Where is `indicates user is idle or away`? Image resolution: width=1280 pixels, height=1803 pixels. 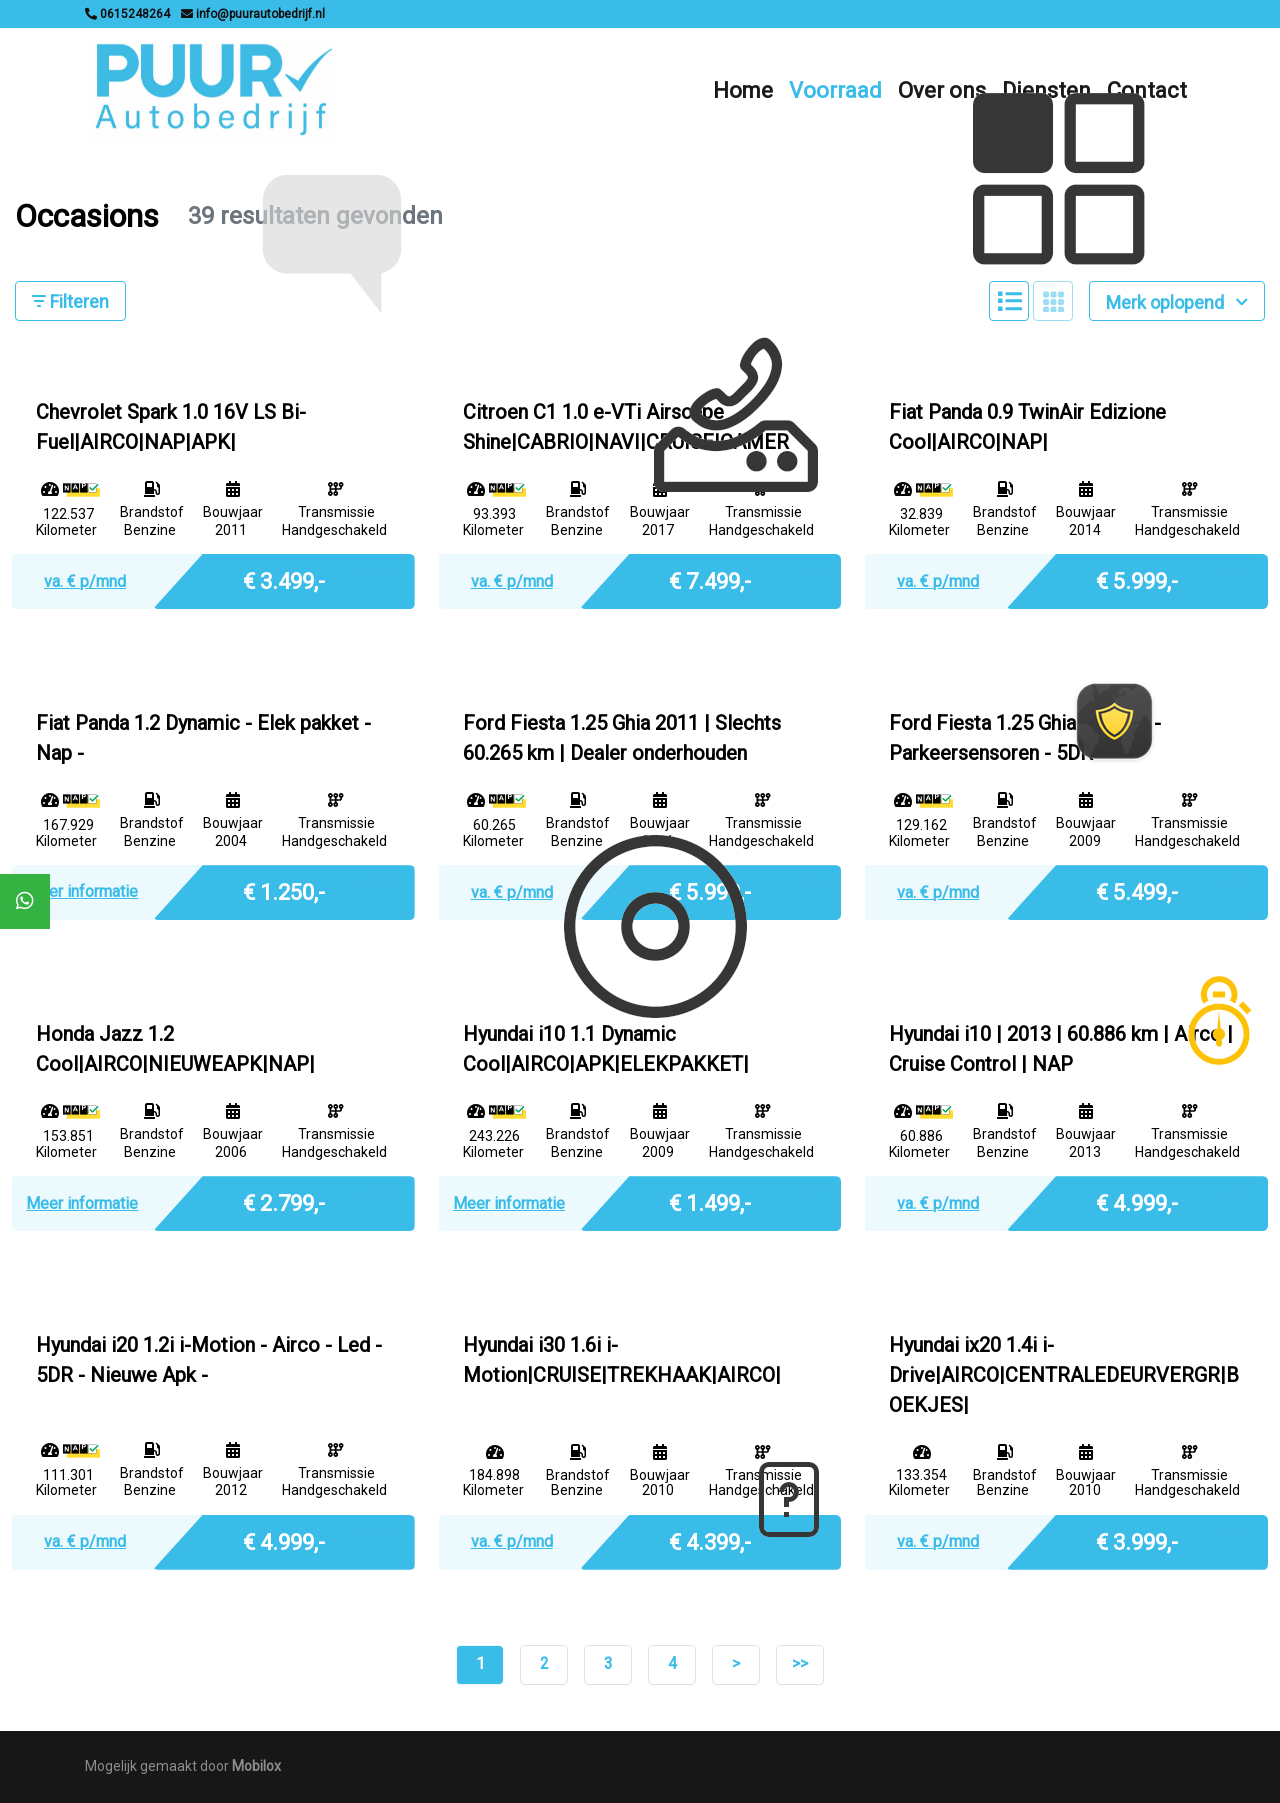
indicates user is idle or away is located at coordinates (332, 244).